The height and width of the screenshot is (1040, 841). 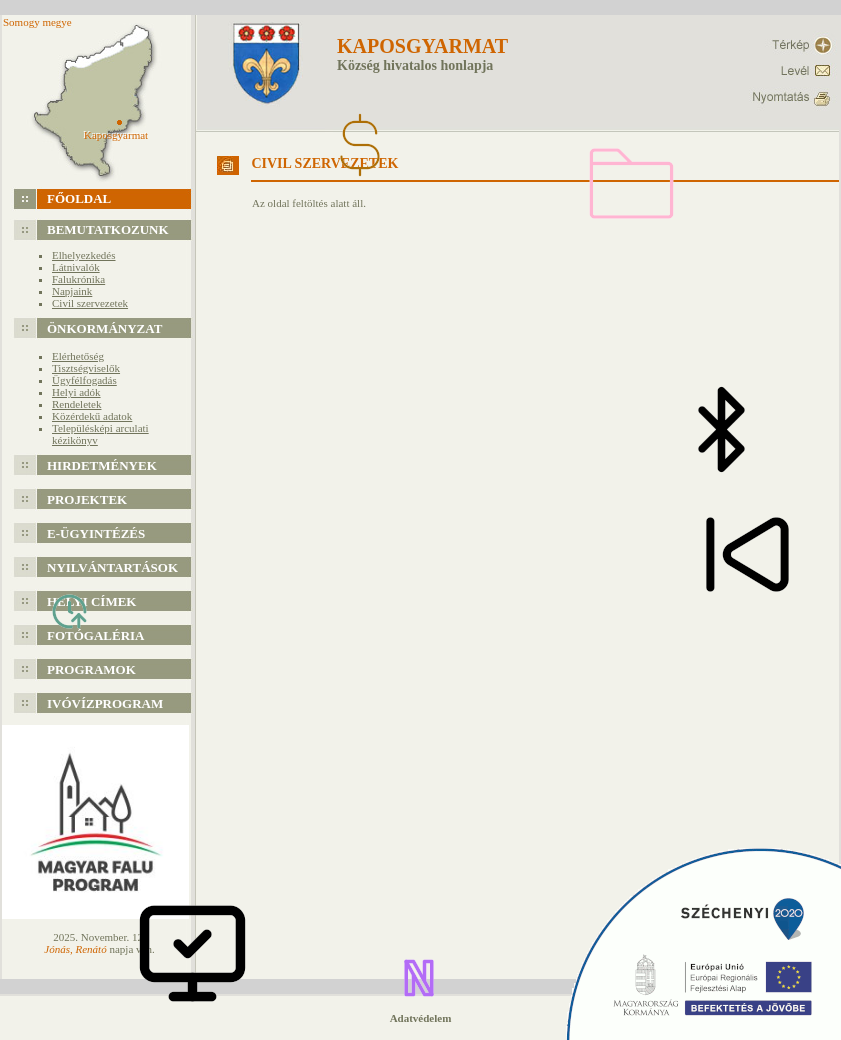 I want to click on access your files and documents, so click(x=631, y=183).